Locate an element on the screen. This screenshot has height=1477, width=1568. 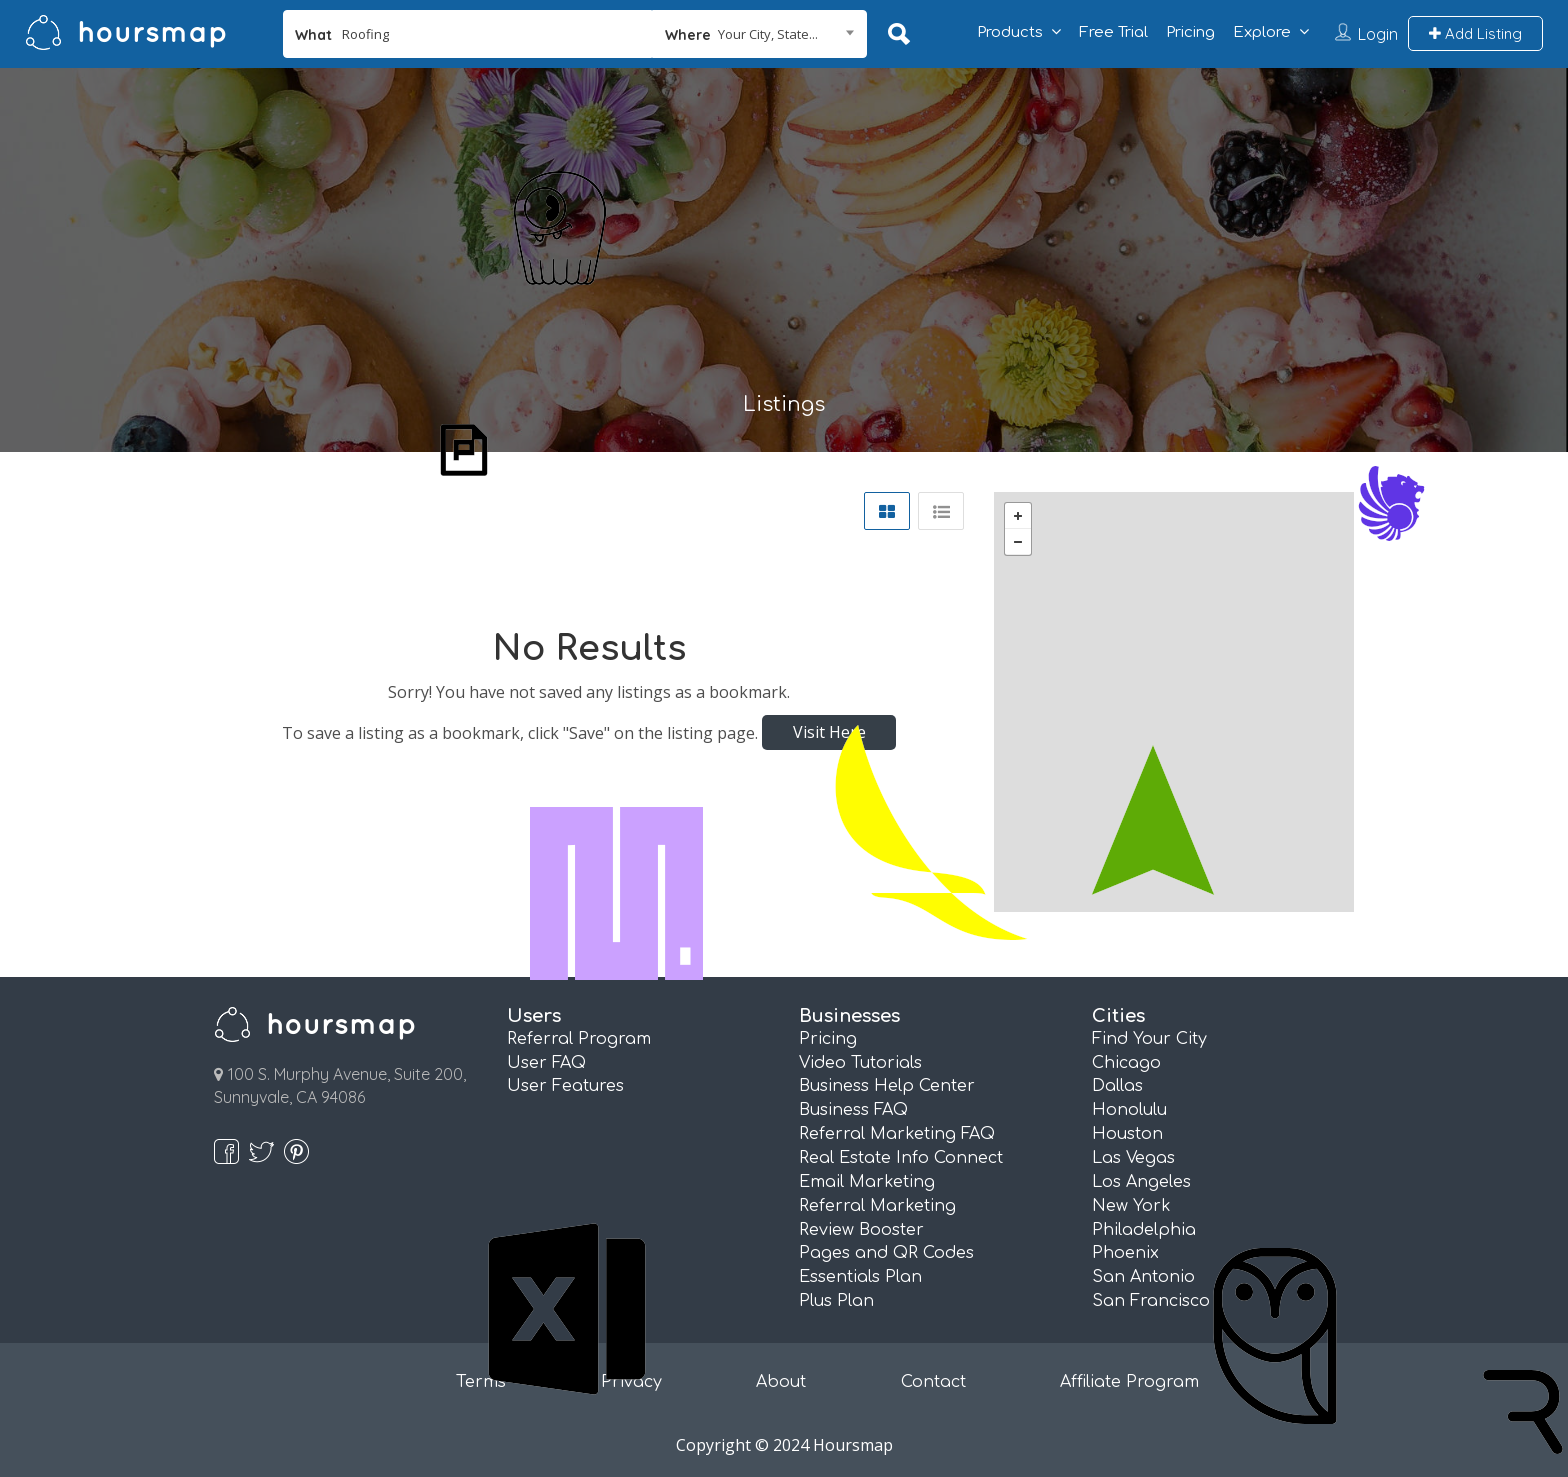
rive animation platform logo is located at coordinates (1523, 1412).